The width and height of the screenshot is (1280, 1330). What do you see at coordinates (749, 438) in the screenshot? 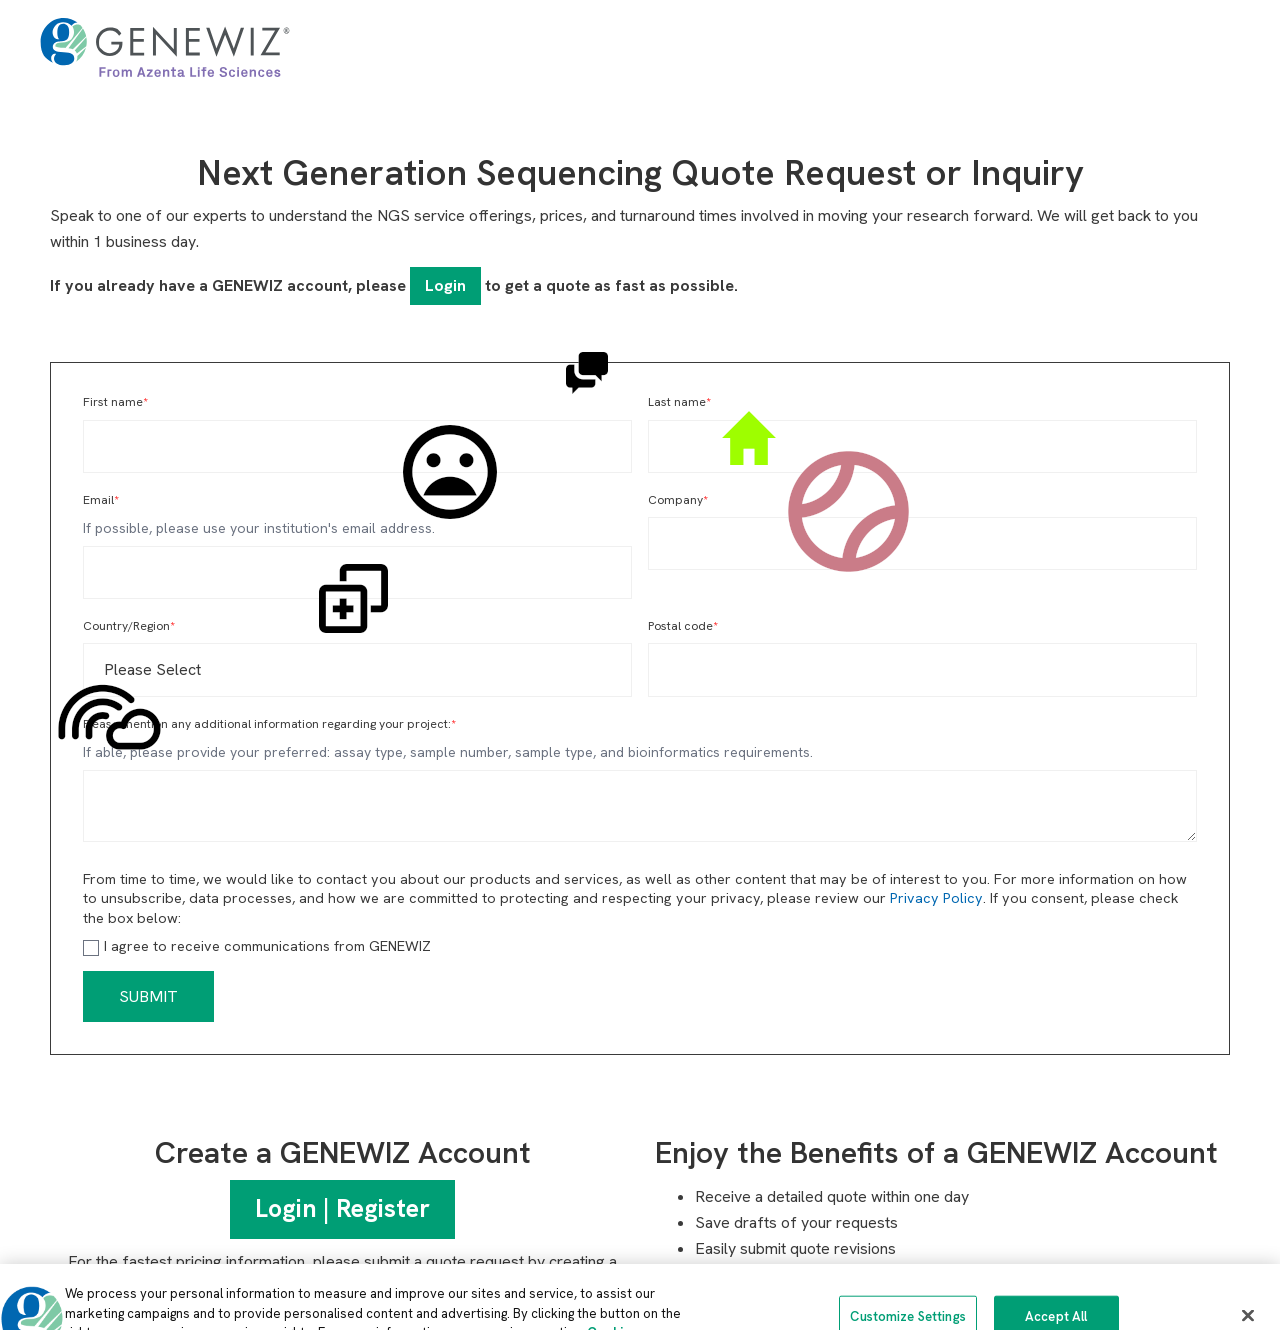
I see `navigate to the home screen` at bounding box center [749, 438].